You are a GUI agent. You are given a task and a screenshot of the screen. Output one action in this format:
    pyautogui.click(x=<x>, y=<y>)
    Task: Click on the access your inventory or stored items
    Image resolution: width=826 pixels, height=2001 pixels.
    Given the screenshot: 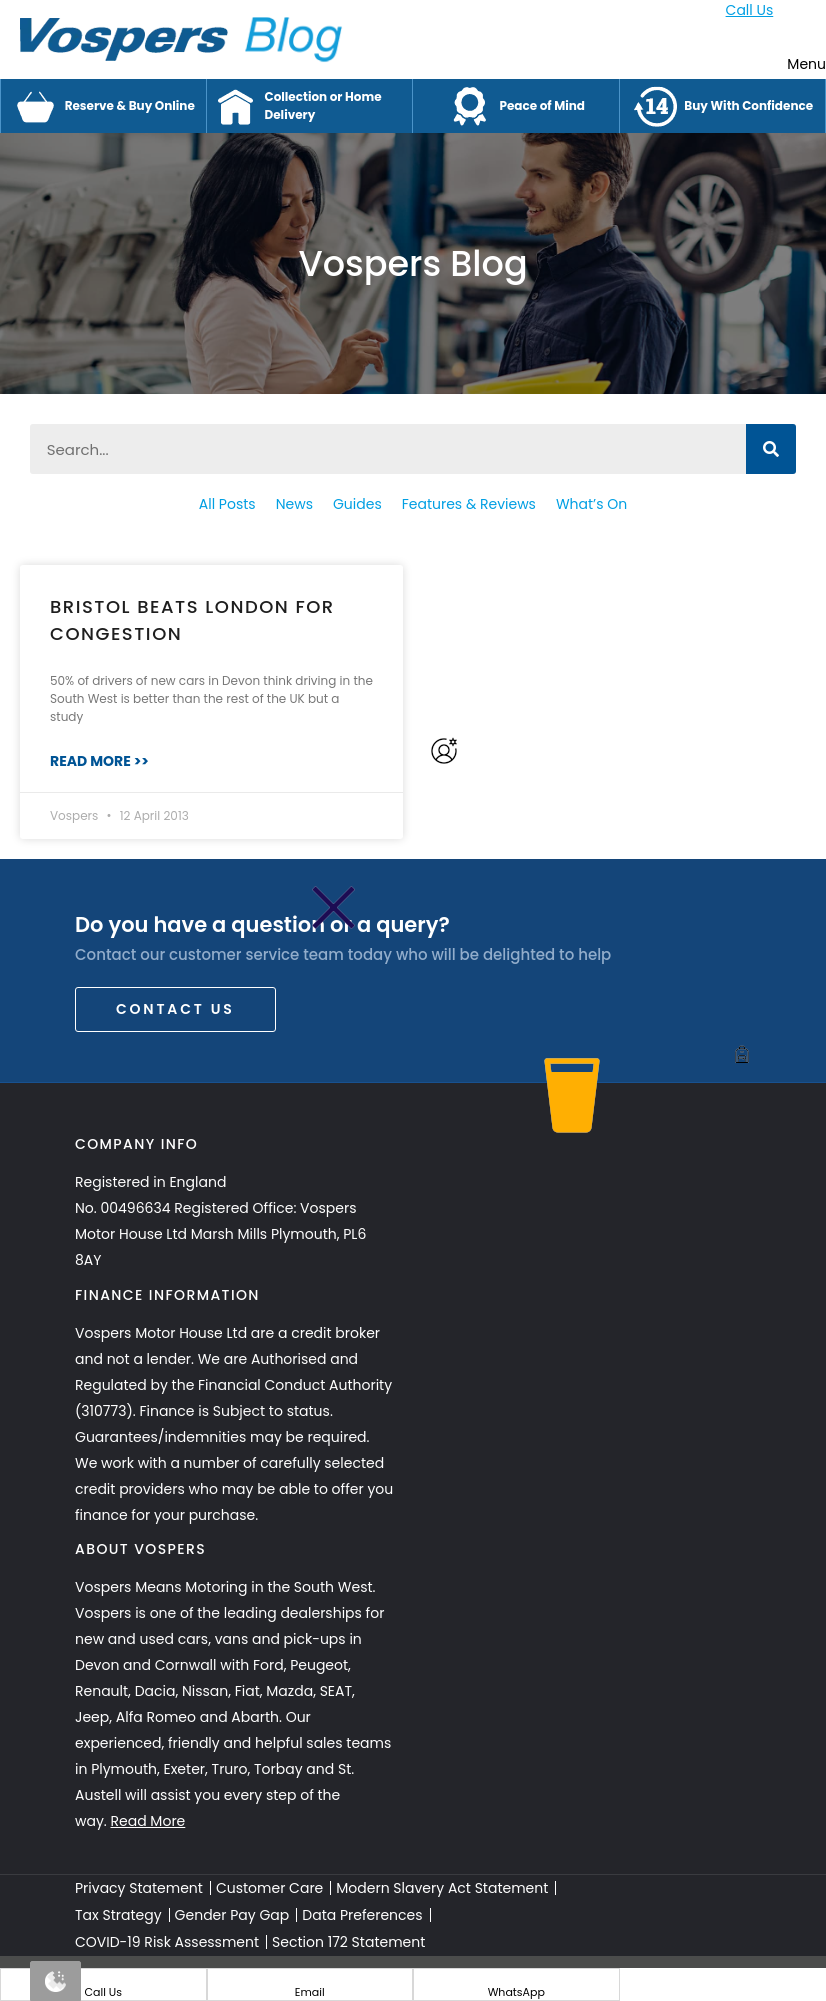 What is the action you would take?
    pyautogui.click(x=742, y=1055)
    